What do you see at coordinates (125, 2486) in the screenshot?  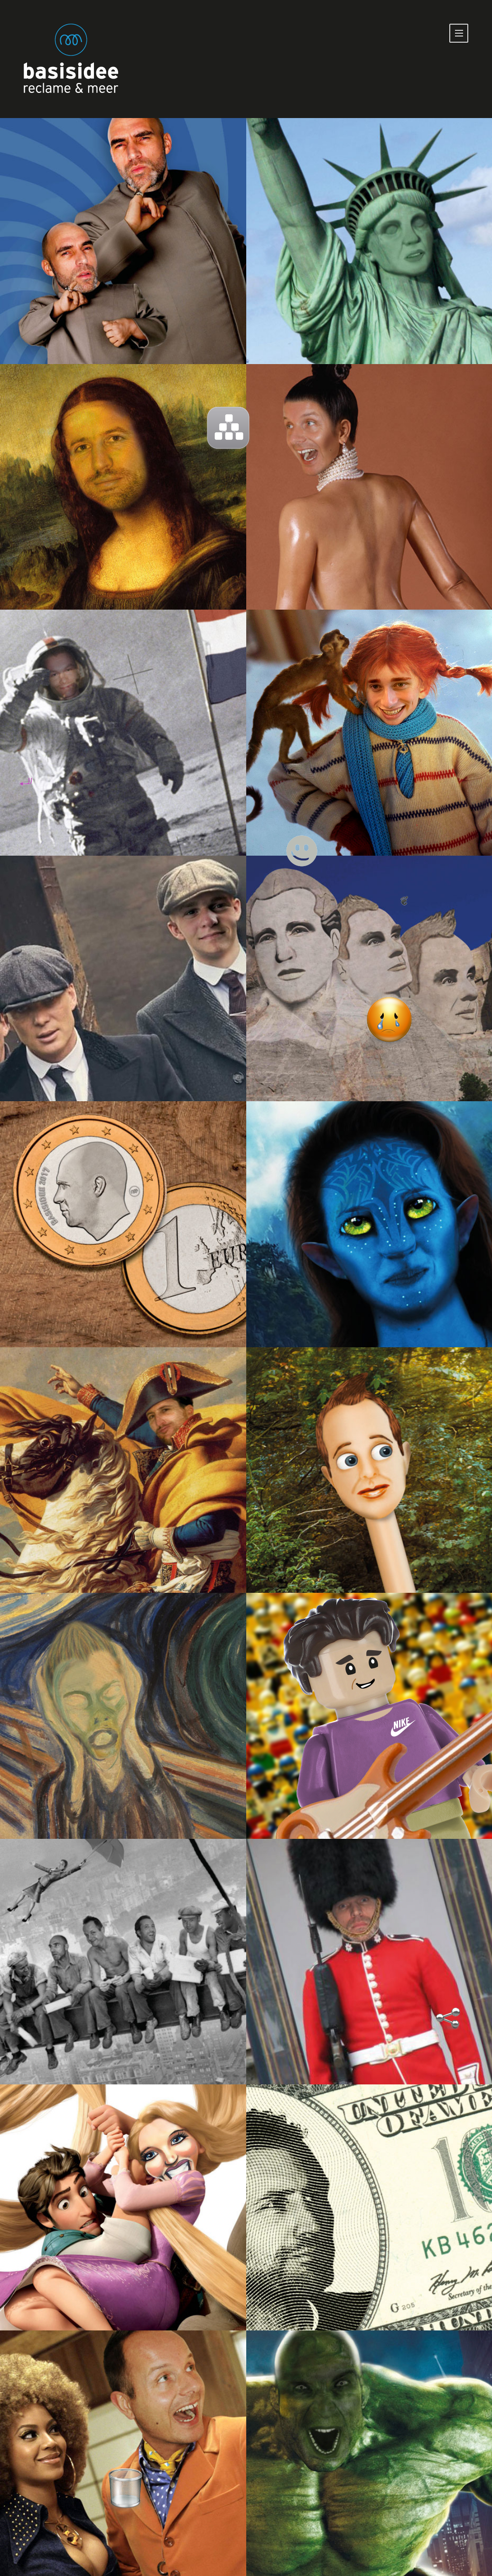 I see `open the trash or recycle bin` at bounding box center [125, 2486].